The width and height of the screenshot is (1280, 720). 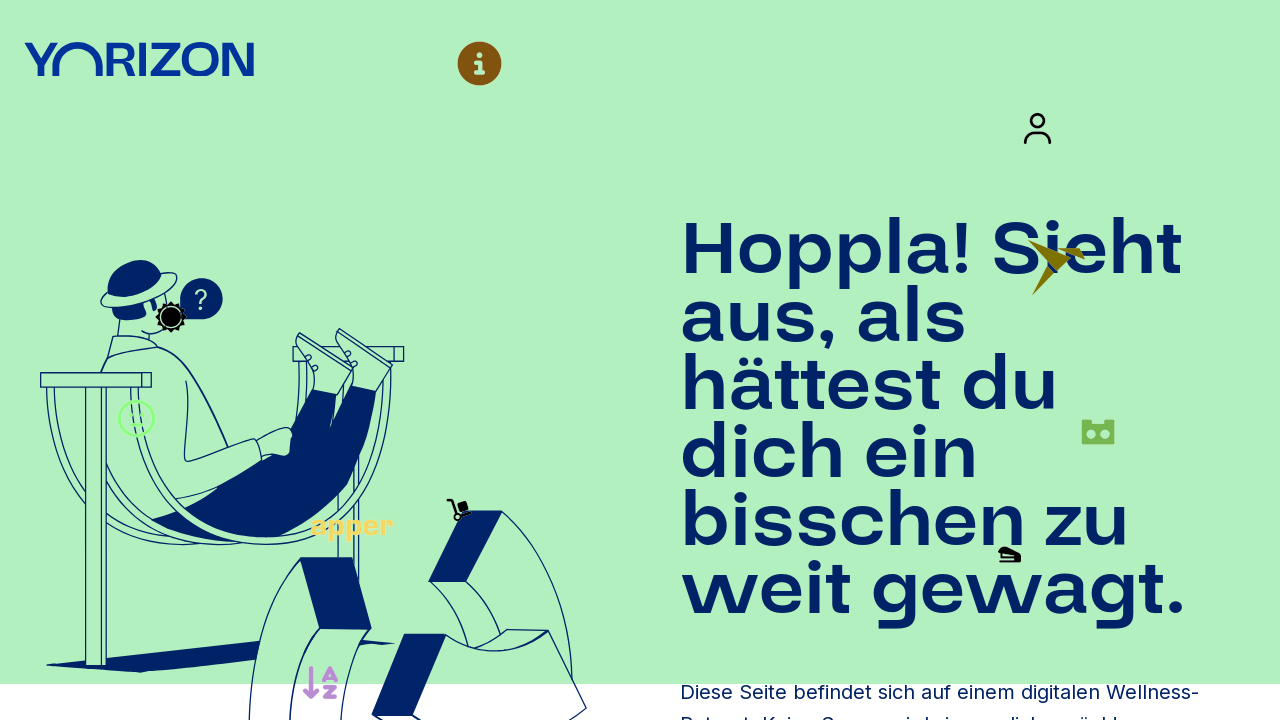 What do you see at coordinates (459, 510) in the screenshot?
I see `shipping or delivery in progress` at bounding box center [459, 510].